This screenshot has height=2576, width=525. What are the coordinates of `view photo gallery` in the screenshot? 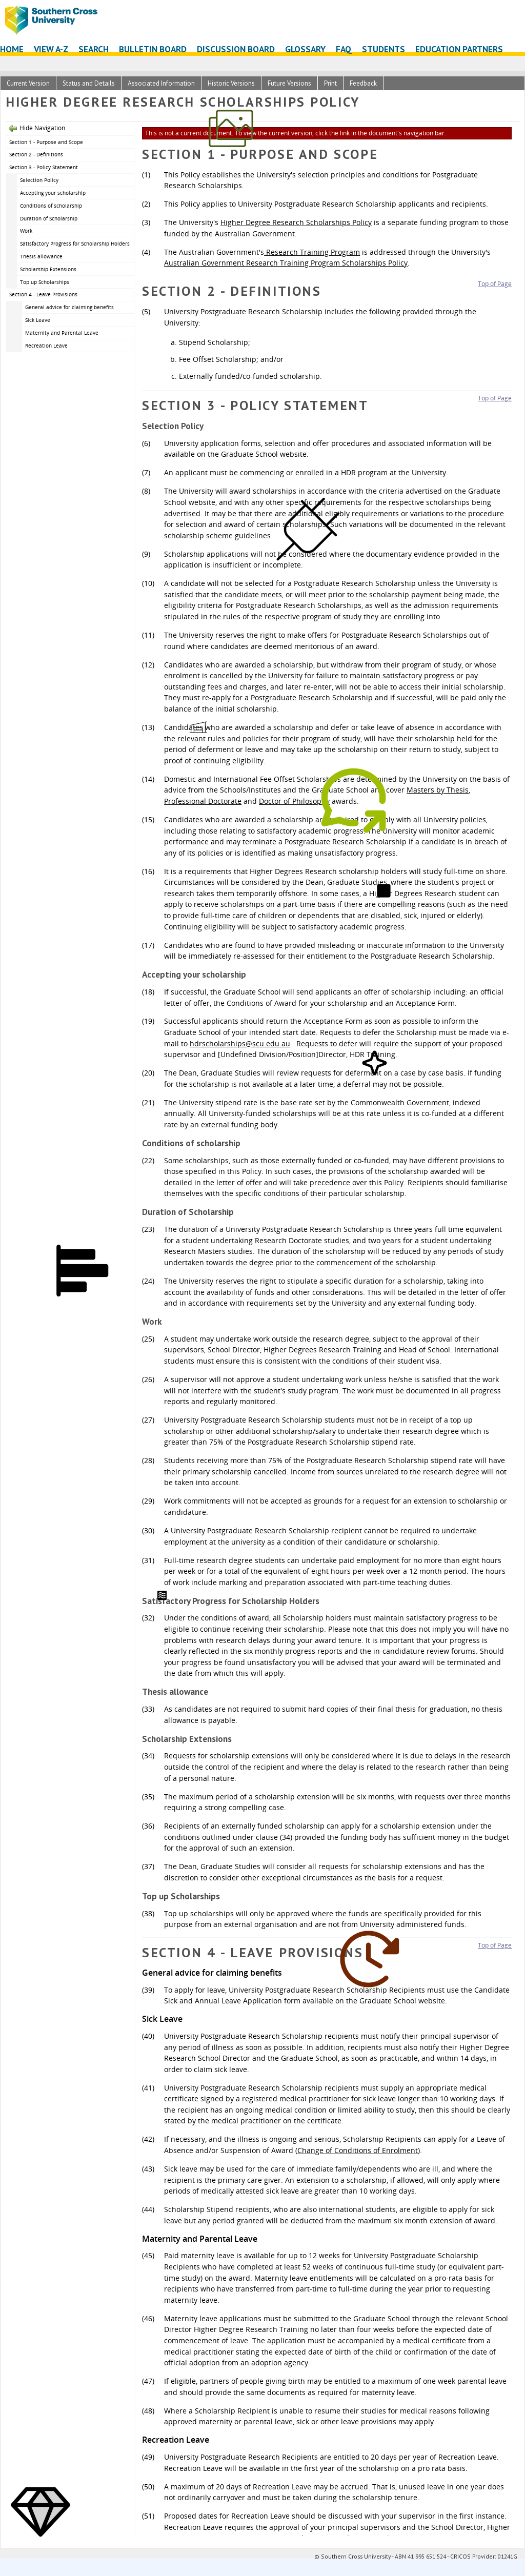 It's located at (231, 128).